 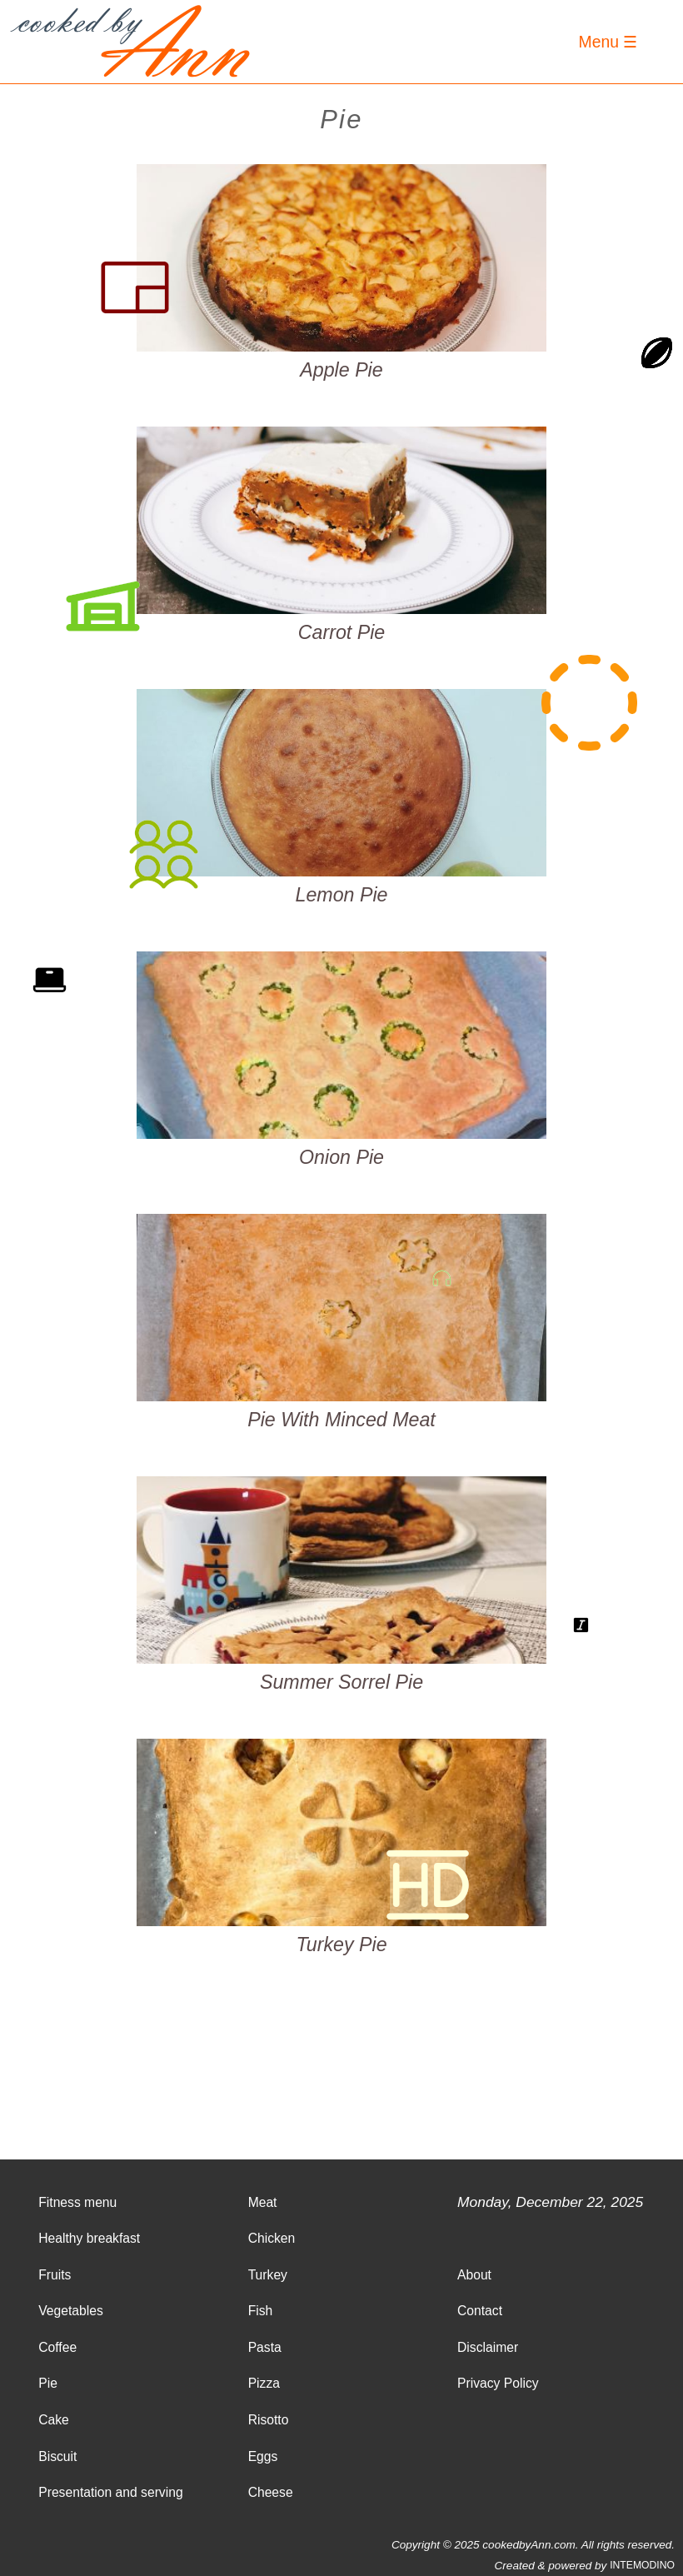 What do you see at coordinates (427, 1885) in the screenshot?
I see `indicates high-definition video quality` at bounding box center [427, 1885].